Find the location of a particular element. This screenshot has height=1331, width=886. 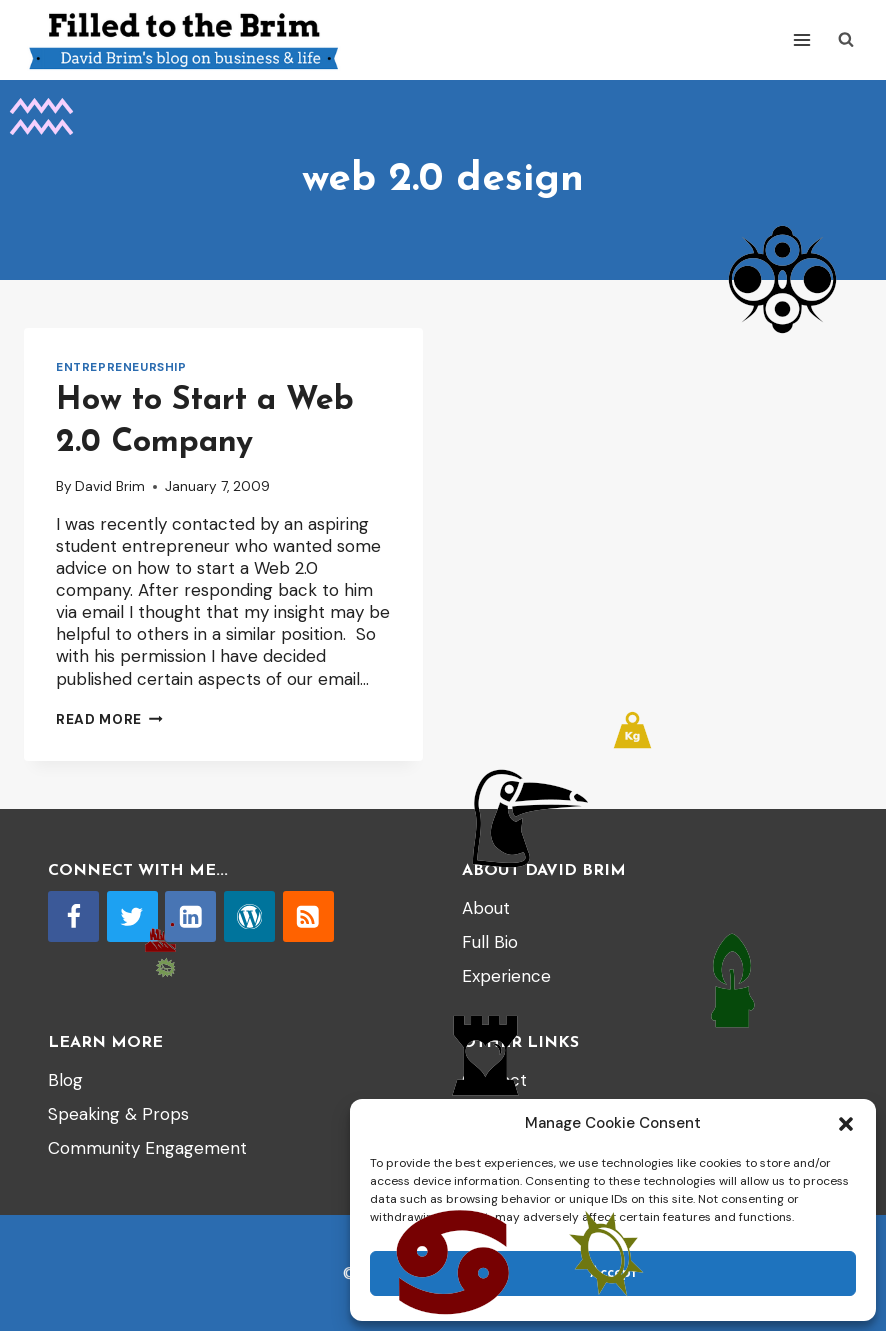

represents the aquarius zodiac sign is located at coordinates (41, 116).